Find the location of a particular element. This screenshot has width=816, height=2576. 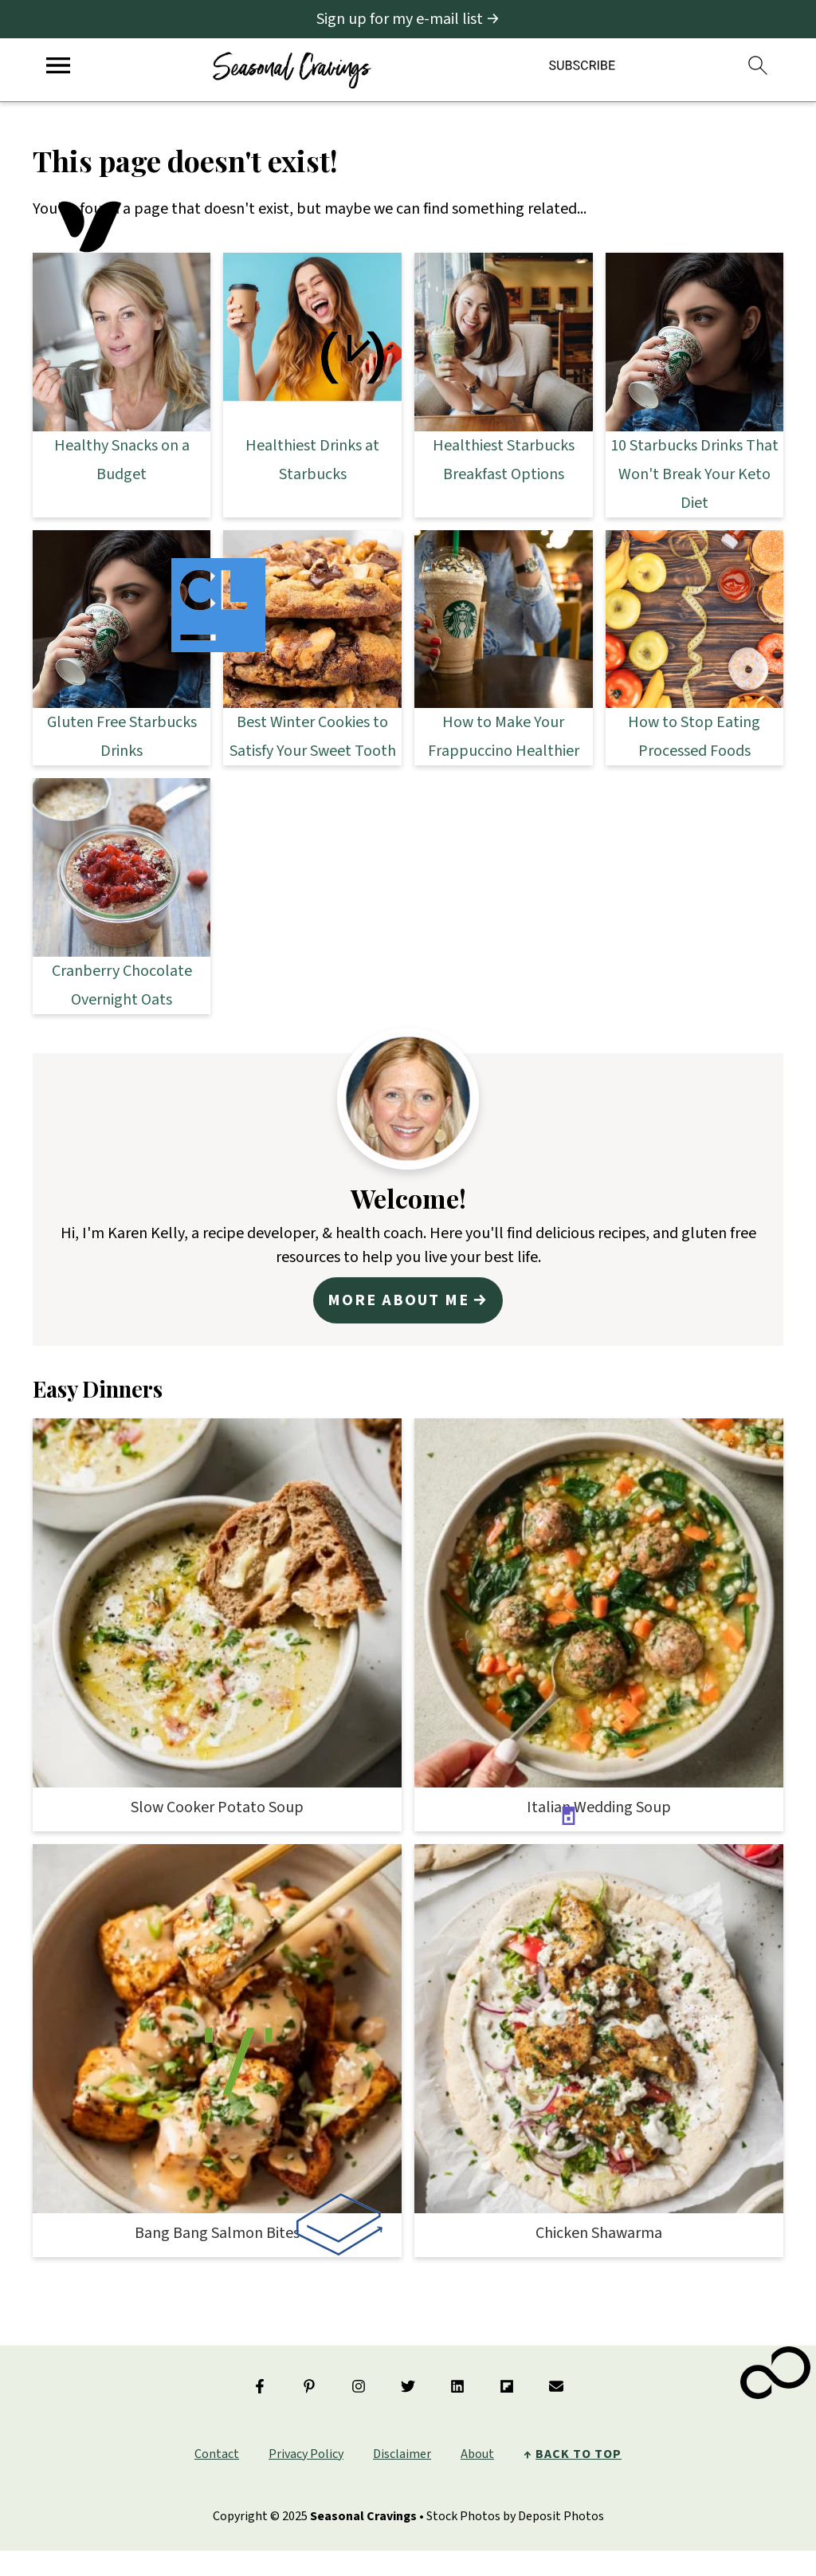

date-fns javascript library logo is located at coordinates (352, 357).